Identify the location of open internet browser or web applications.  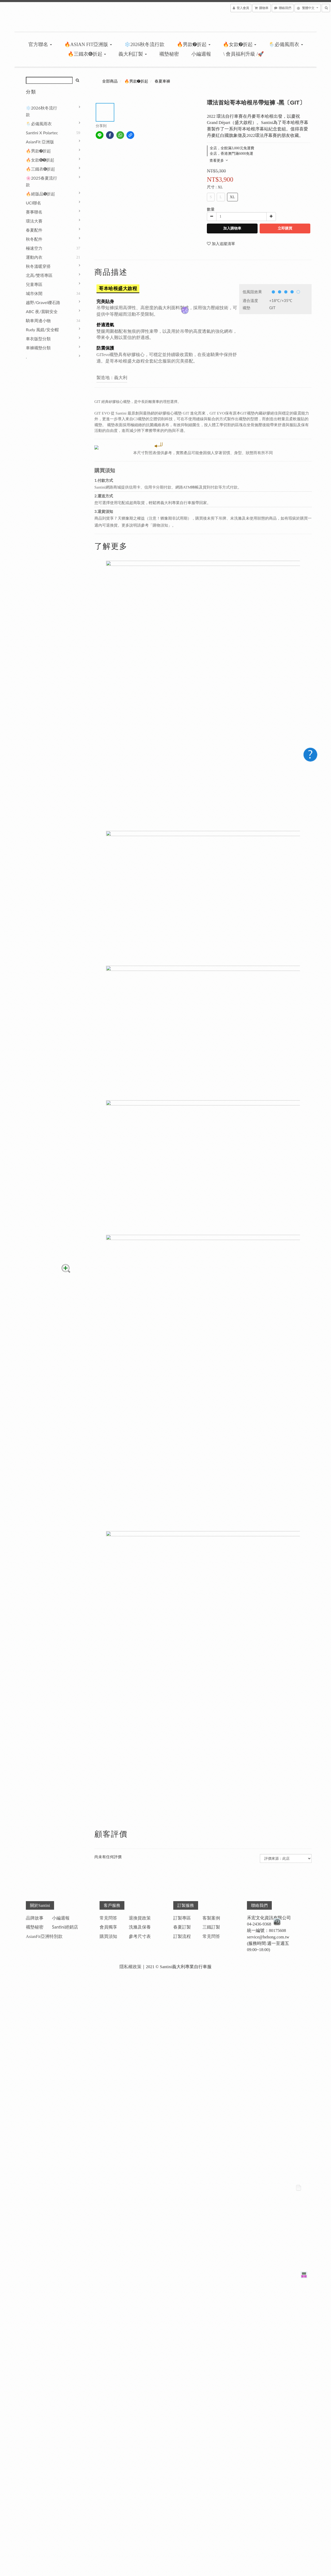
(185, 310).